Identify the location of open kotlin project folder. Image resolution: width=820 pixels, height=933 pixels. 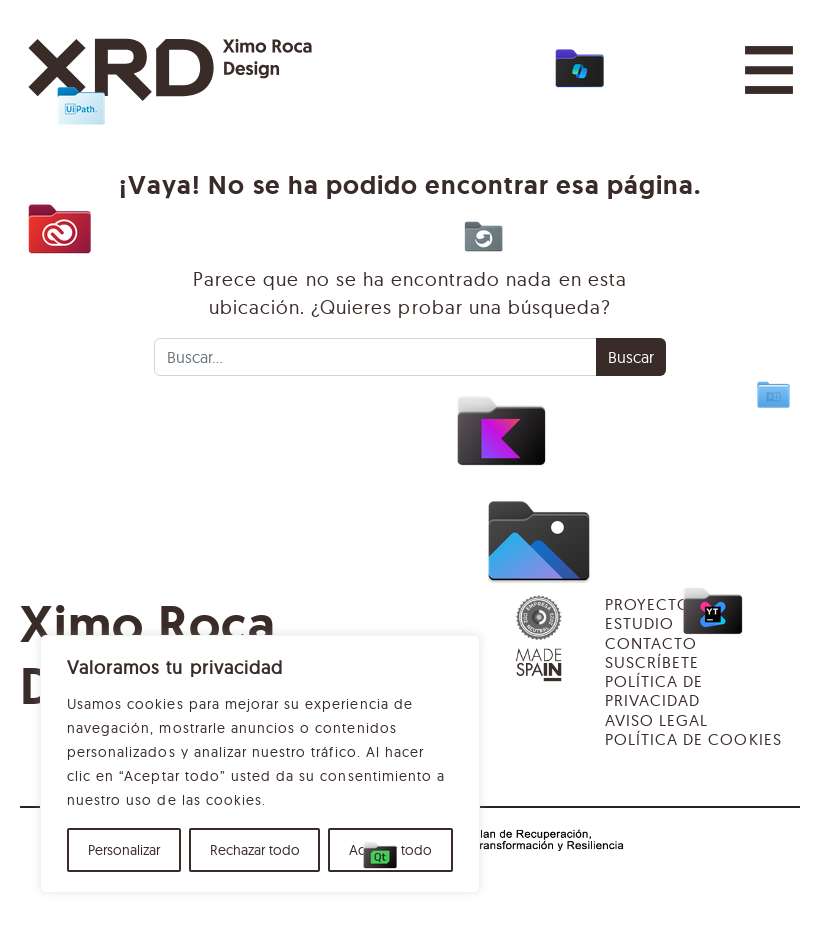
(501, 433).